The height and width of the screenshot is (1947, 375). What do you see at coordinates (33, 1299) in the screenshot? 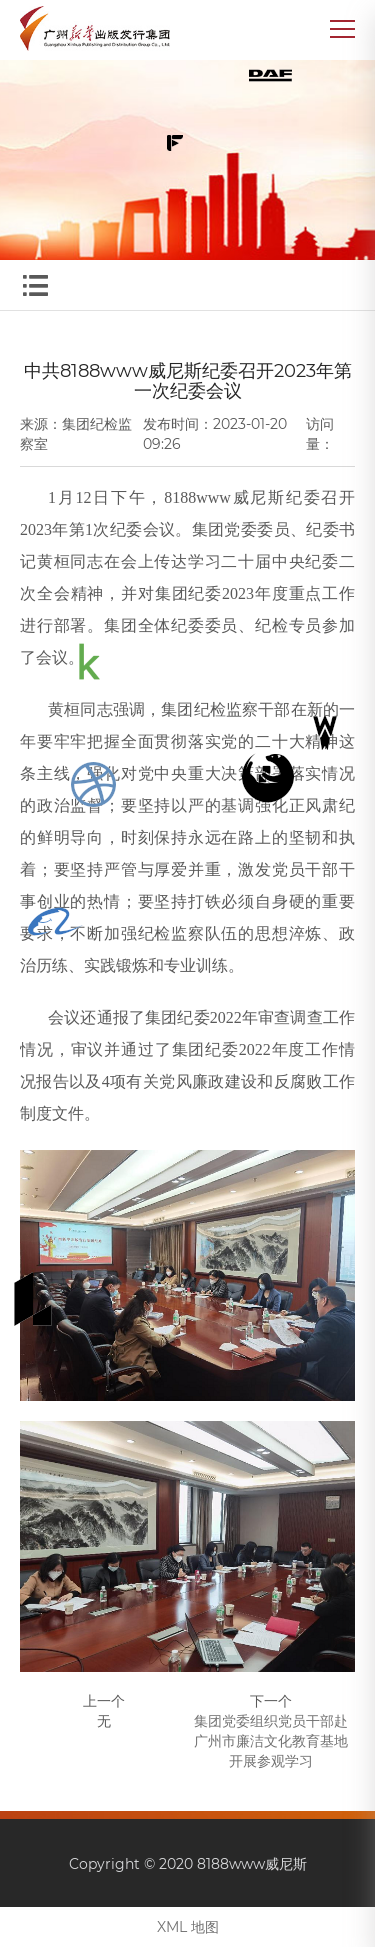
I see `lucid software company logo` at bounding box center [33, 1299].